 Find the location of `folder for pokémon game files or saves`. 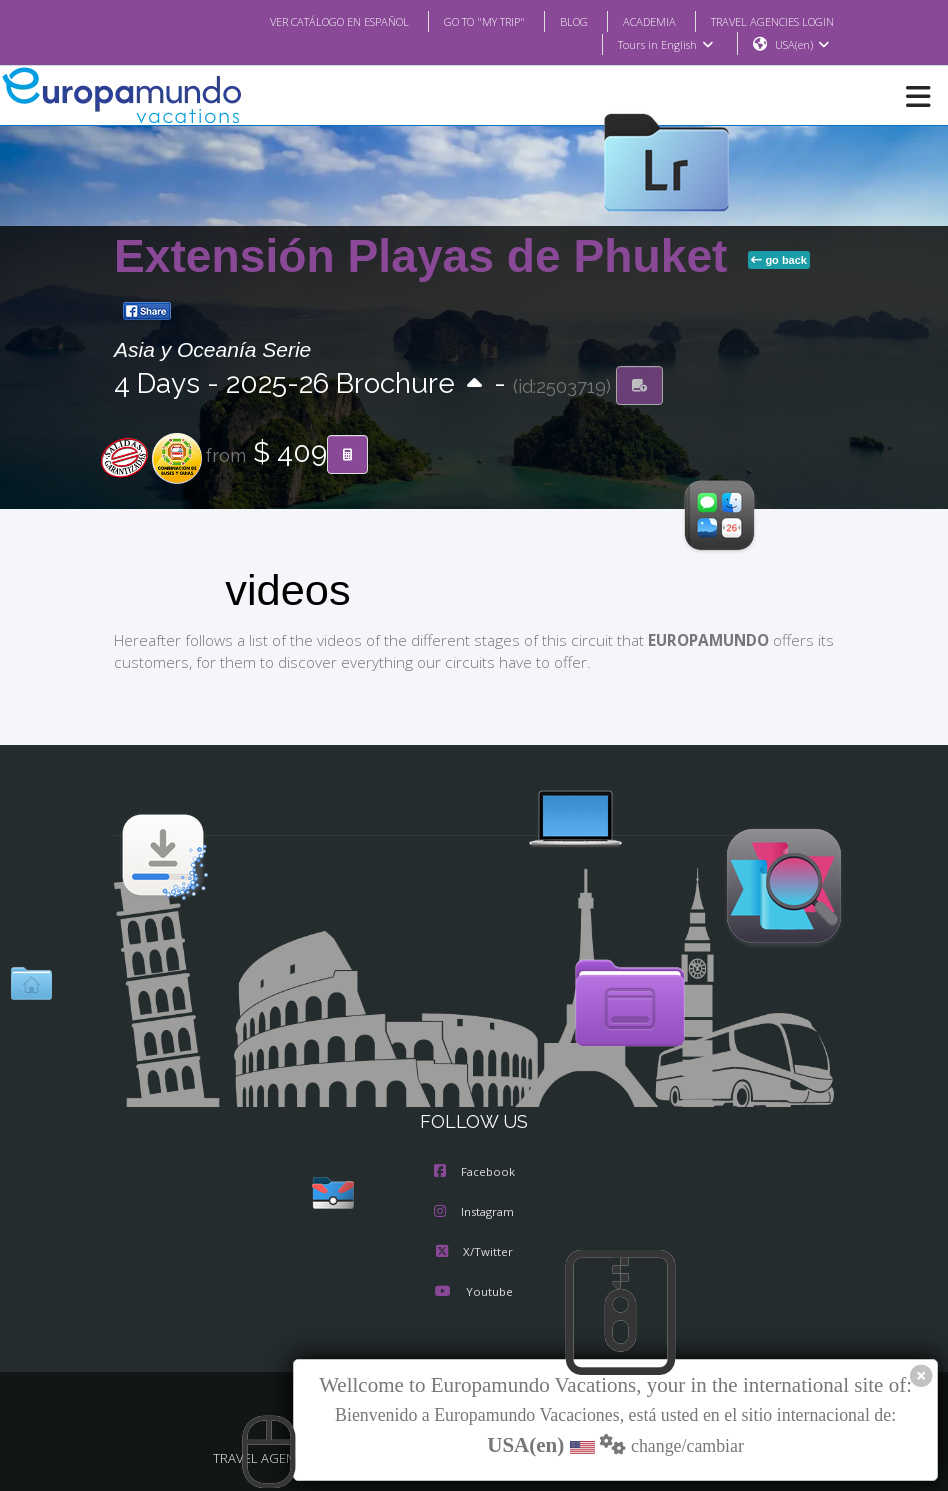

folder for pokémon game files or saves is located at coordinates (333, 1194).